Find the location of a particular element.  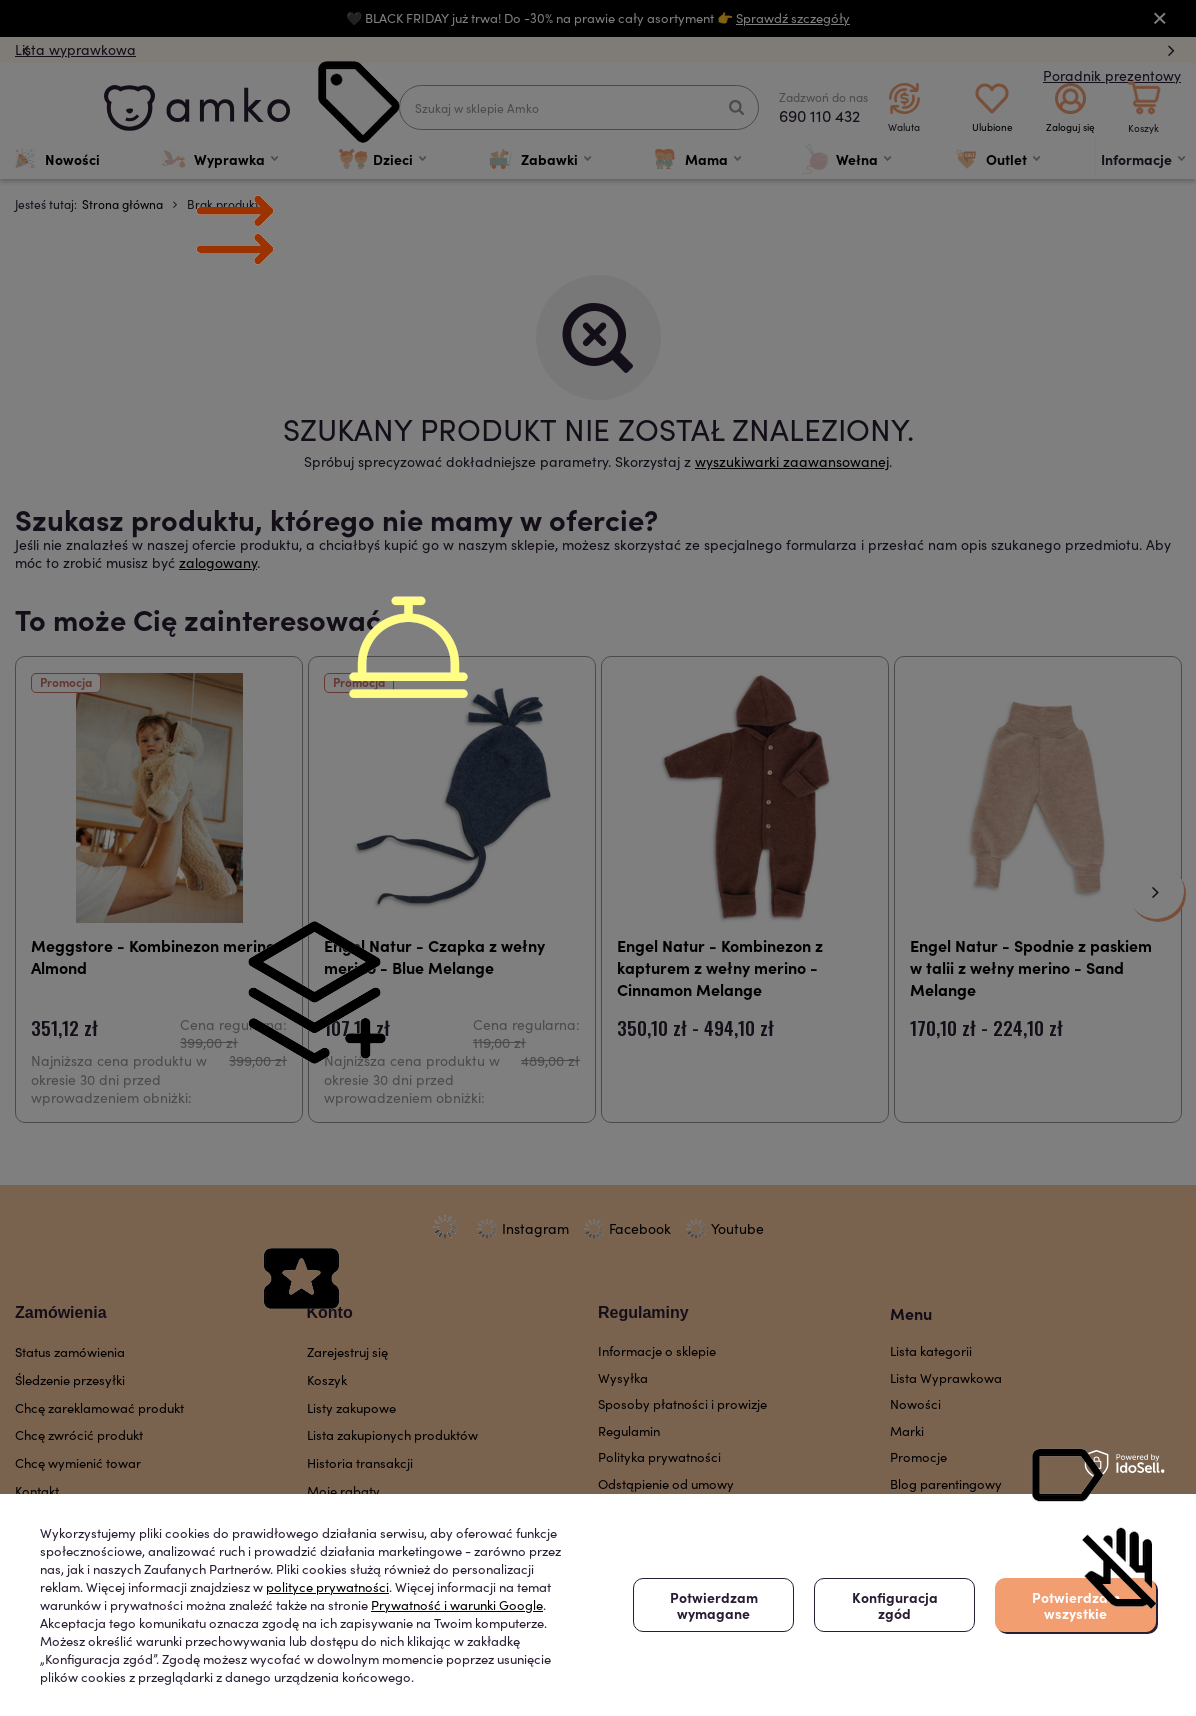

request assistance or service is located at coordinates (408, 651).